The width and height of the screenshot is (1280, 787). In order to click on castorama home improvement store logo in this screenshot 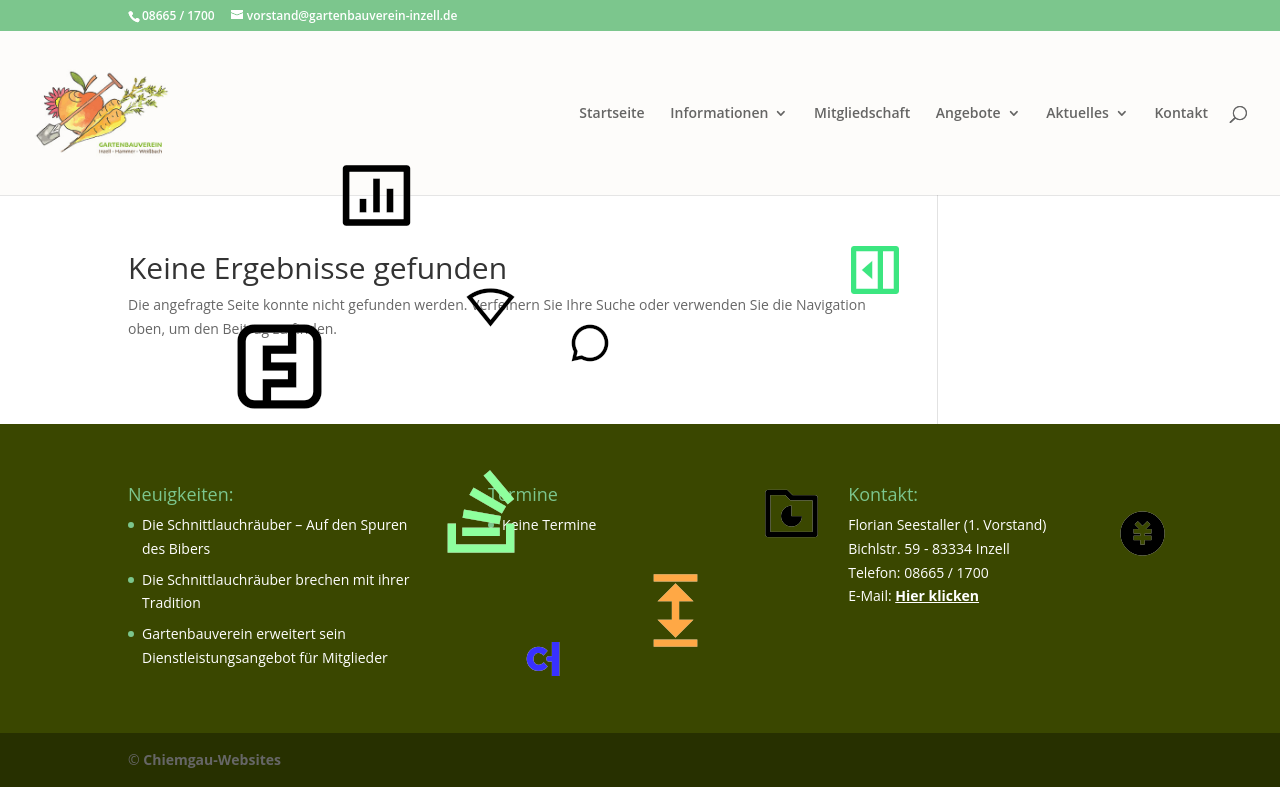, I will do `click(543, 659)`.